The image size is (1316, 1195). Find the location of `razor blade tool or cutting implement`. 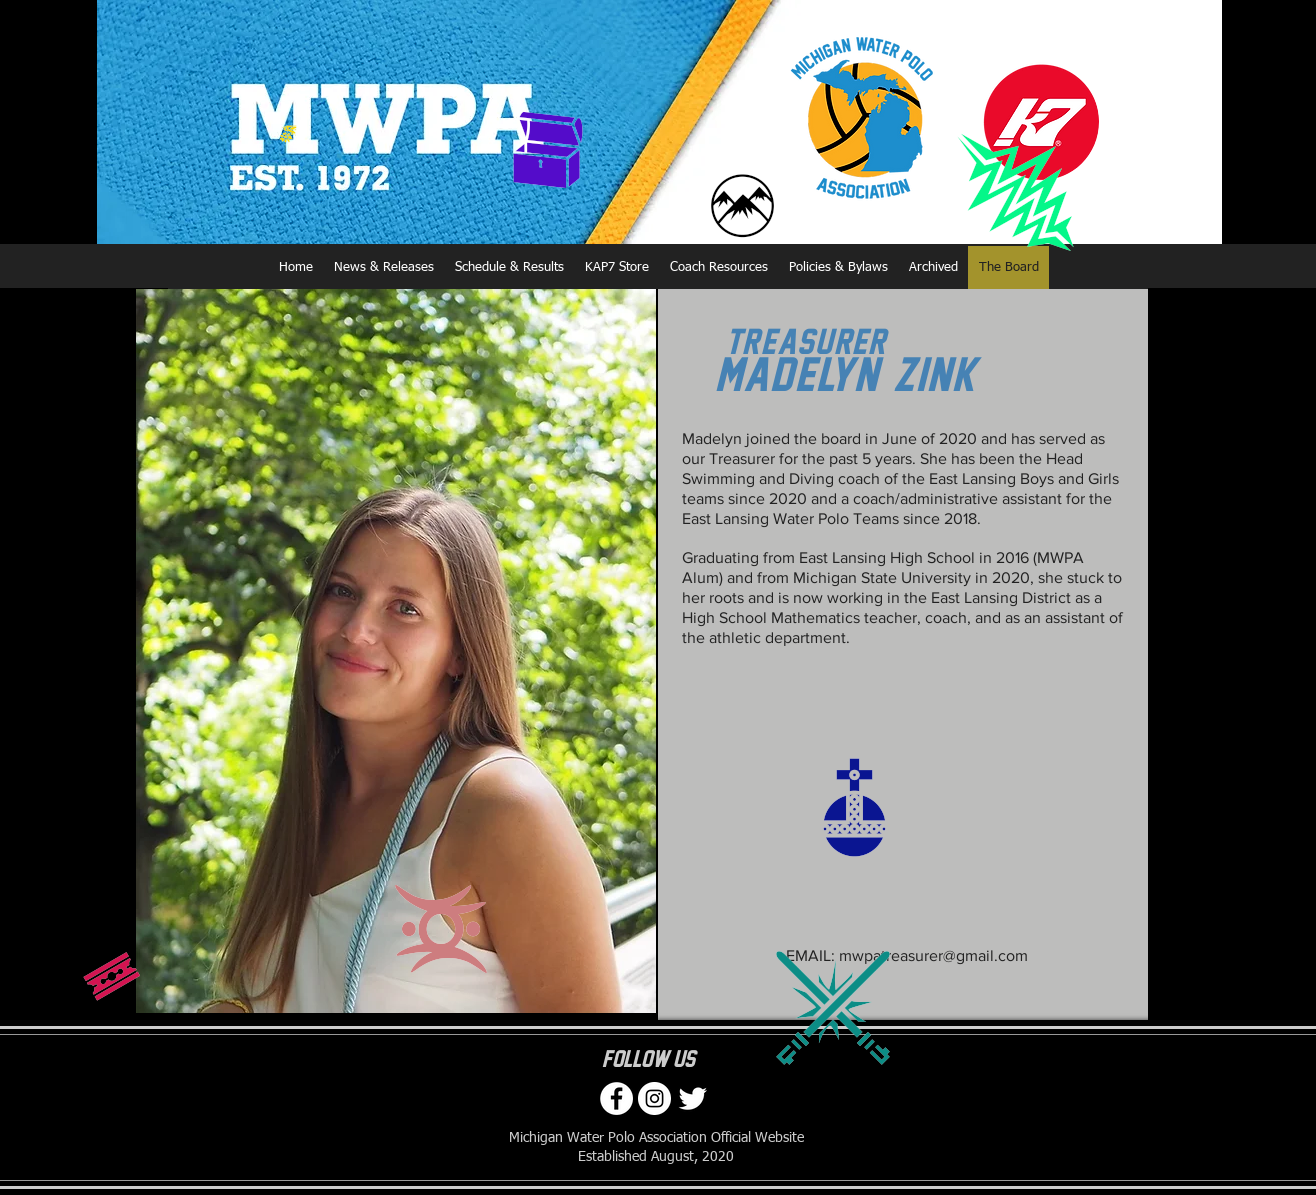

razor blade tool or cutting implement is located at coordinates (111, 976).